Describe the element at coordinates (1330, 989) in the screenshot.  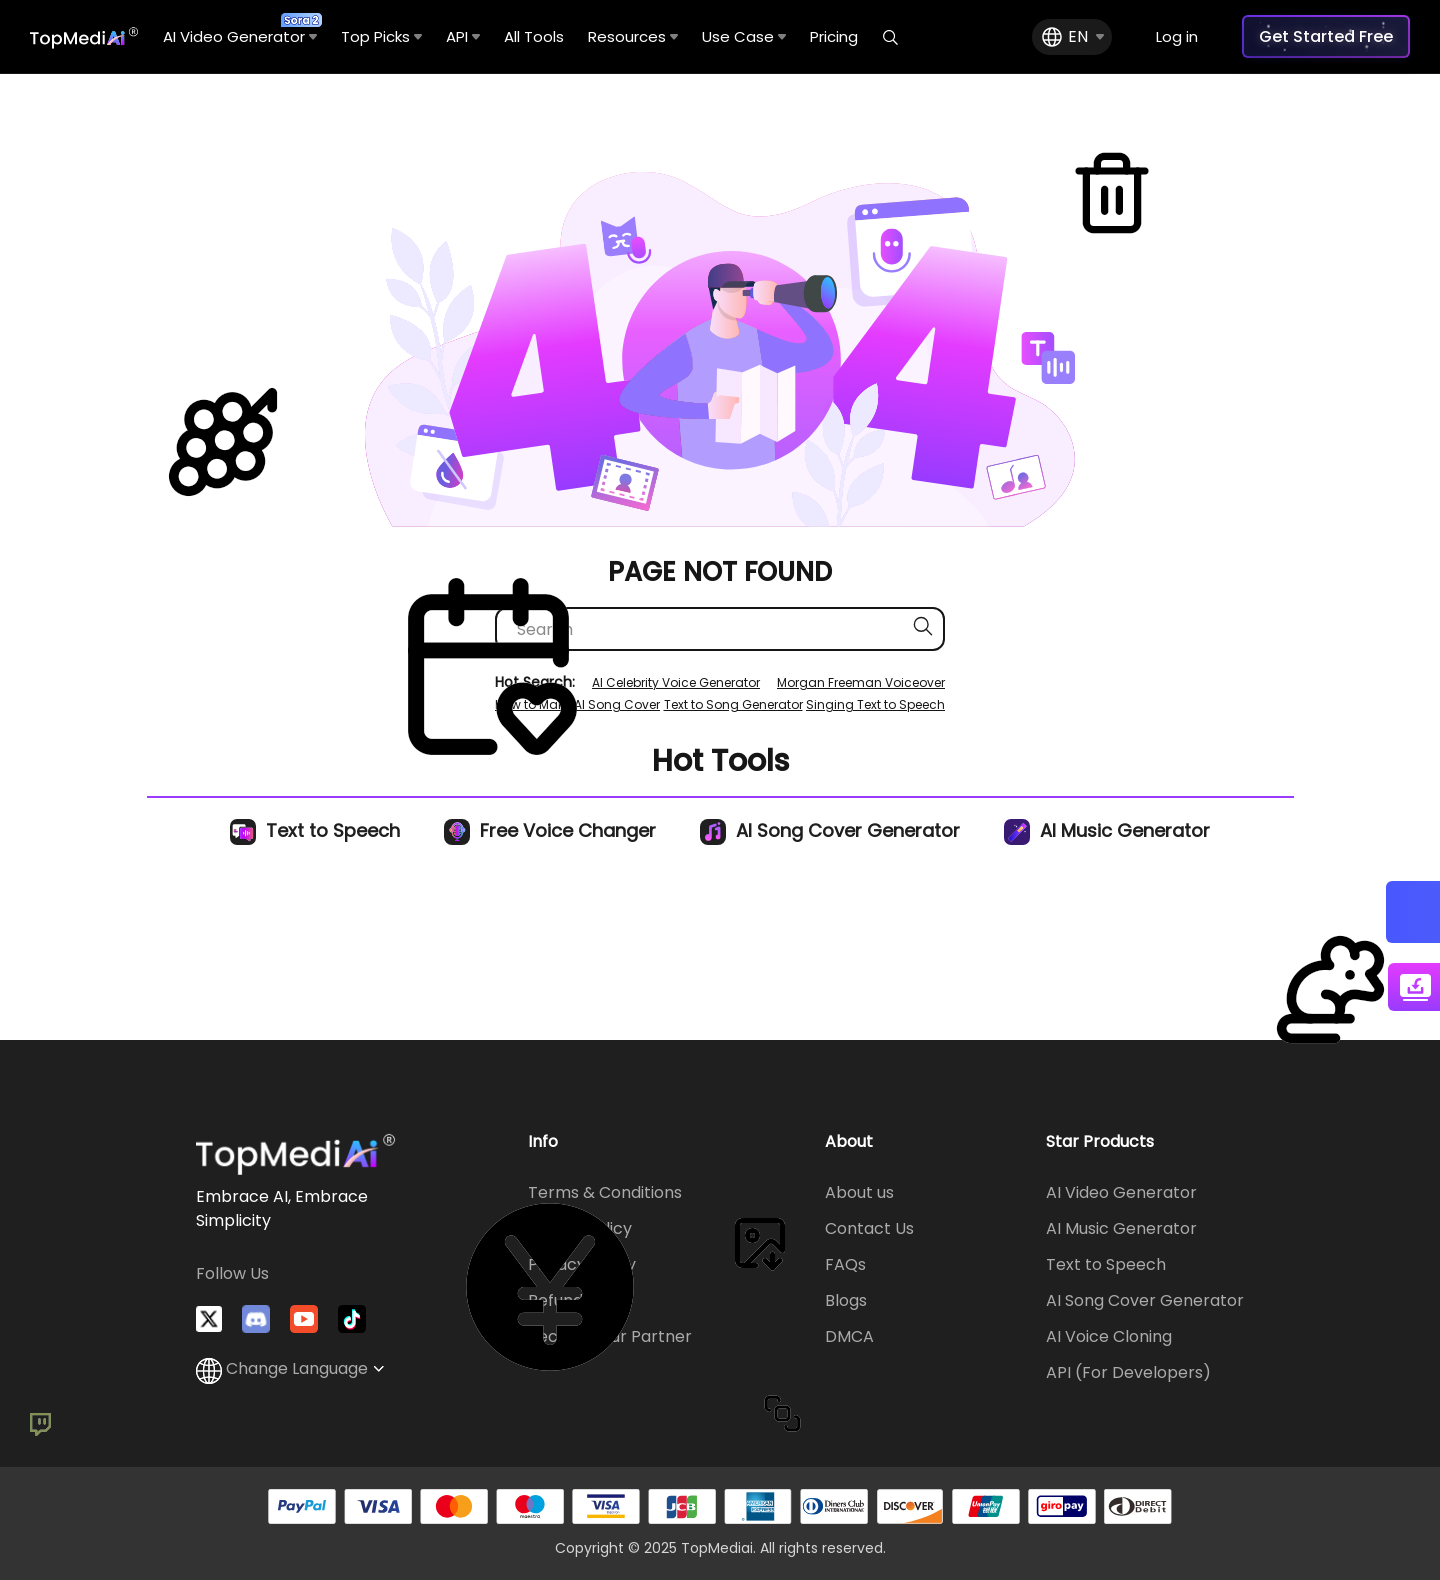
I see `indicates pest control or exterminator services` at that location.